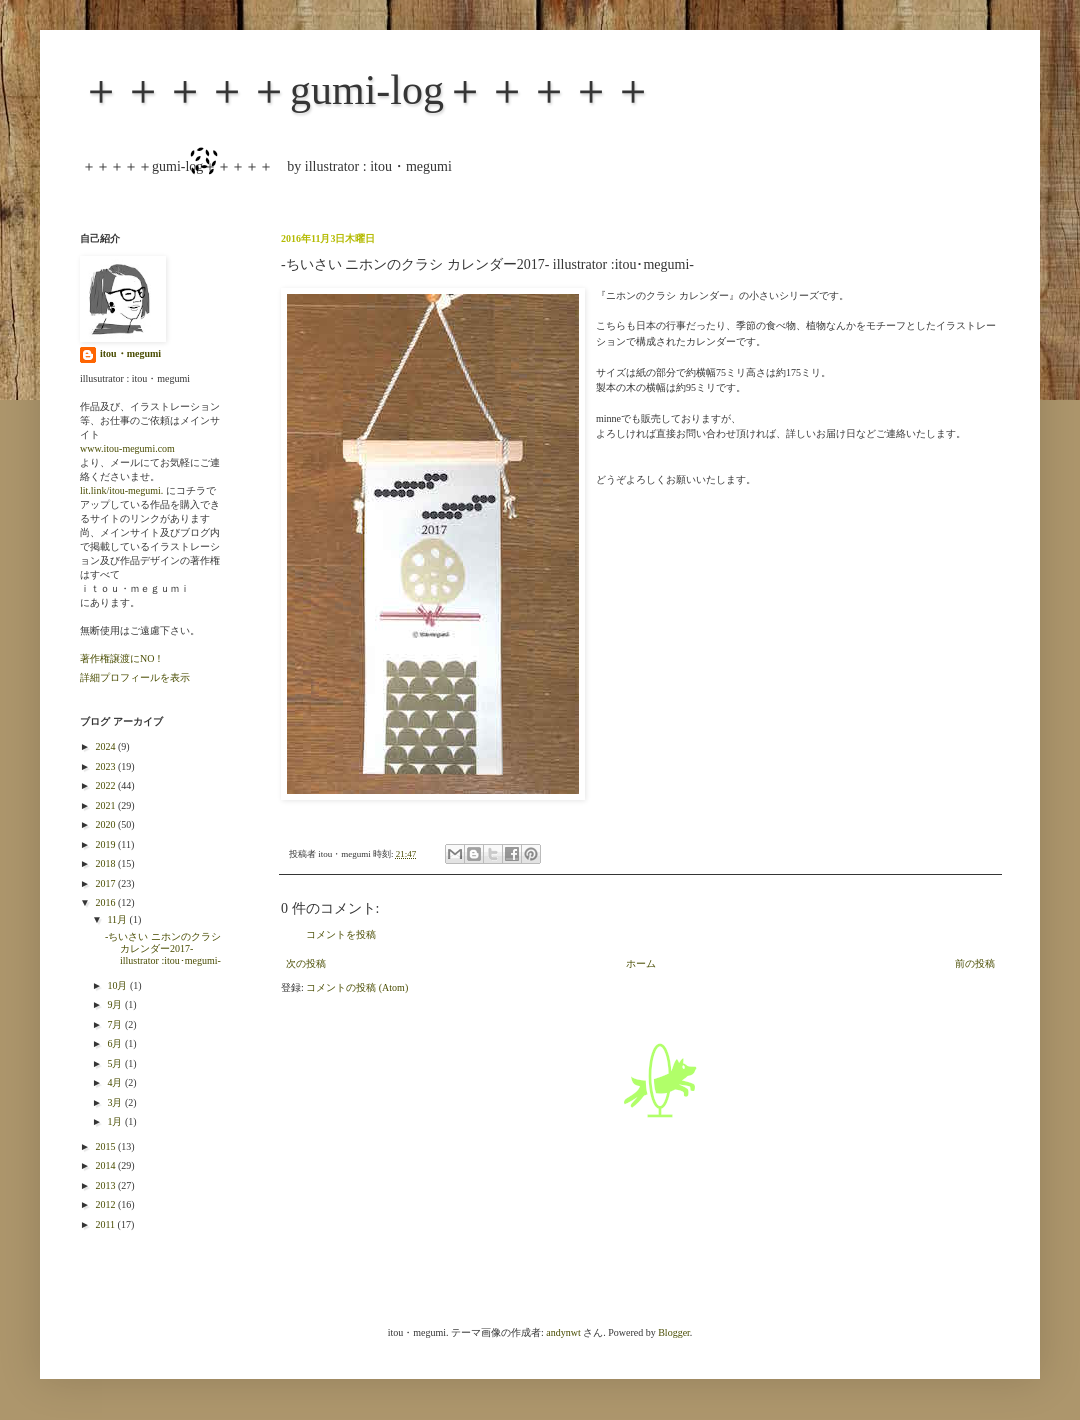  Describe the element at coordinates (204, 161) in the screenshot. I see `sesame seeds ingredient or allergen indicator` at that location.